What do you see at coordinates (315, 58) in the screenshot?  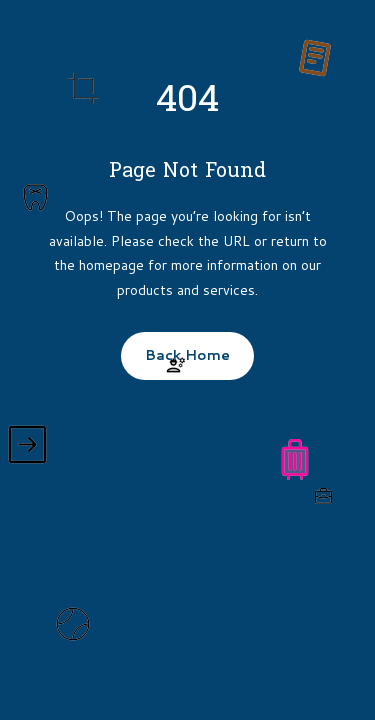 I see `view your resume or CV` at bounding box center [315, 58].